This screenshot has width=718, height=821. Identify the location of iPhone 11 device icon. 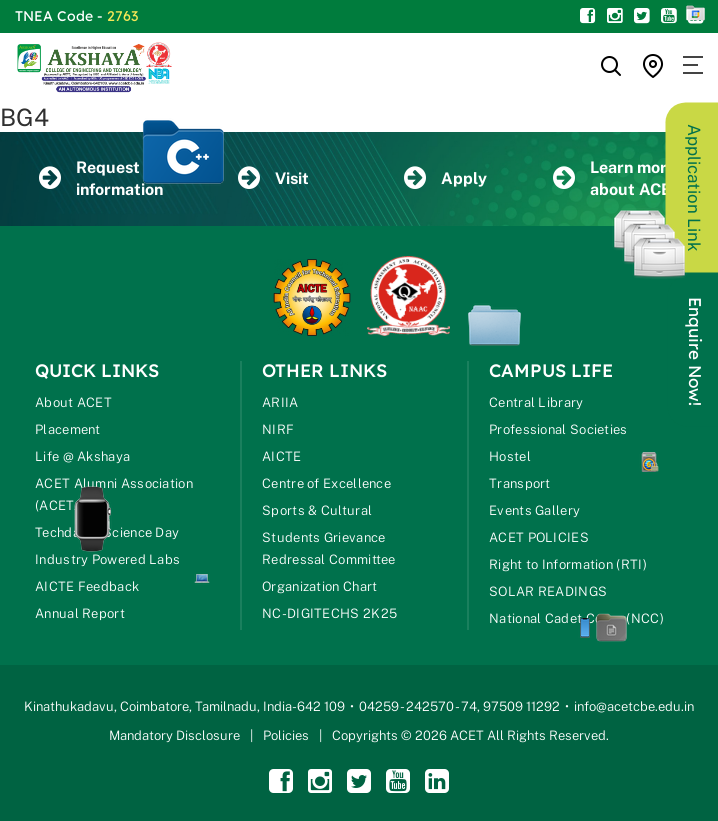
(585, 628).